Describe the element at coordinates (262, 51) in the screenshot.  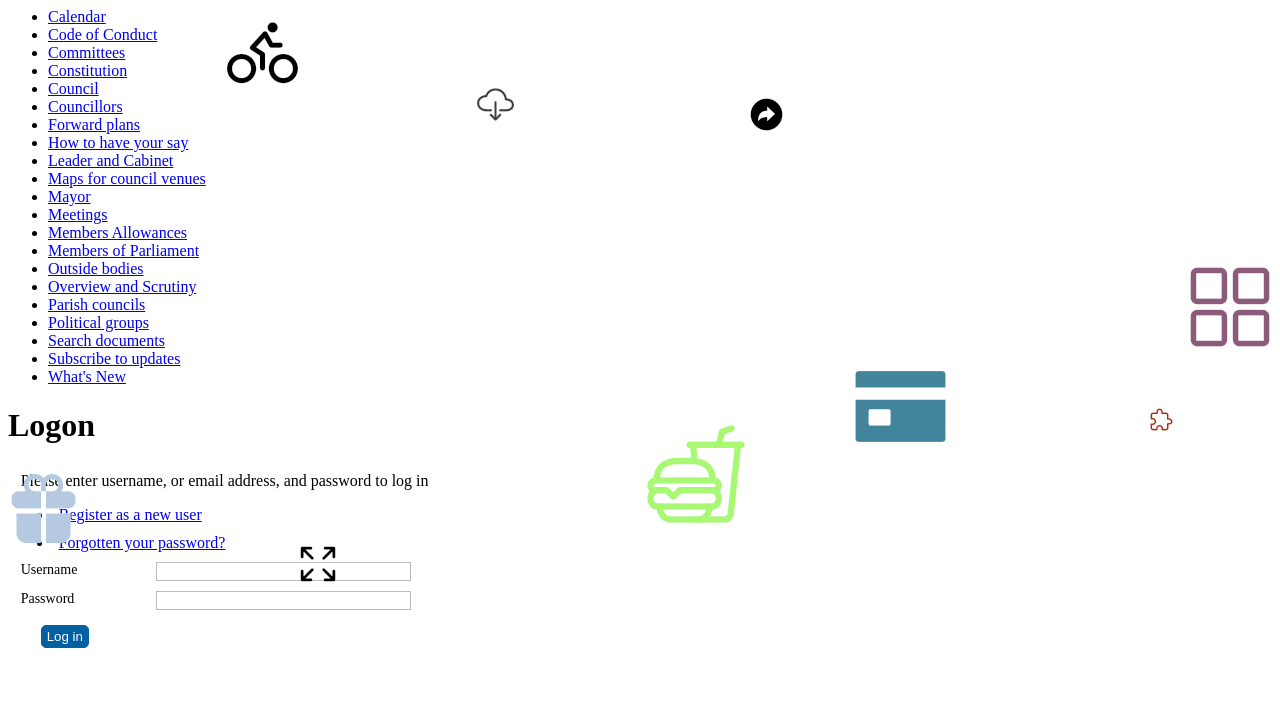
I see `access bike-sharing or cycling options` at that location.